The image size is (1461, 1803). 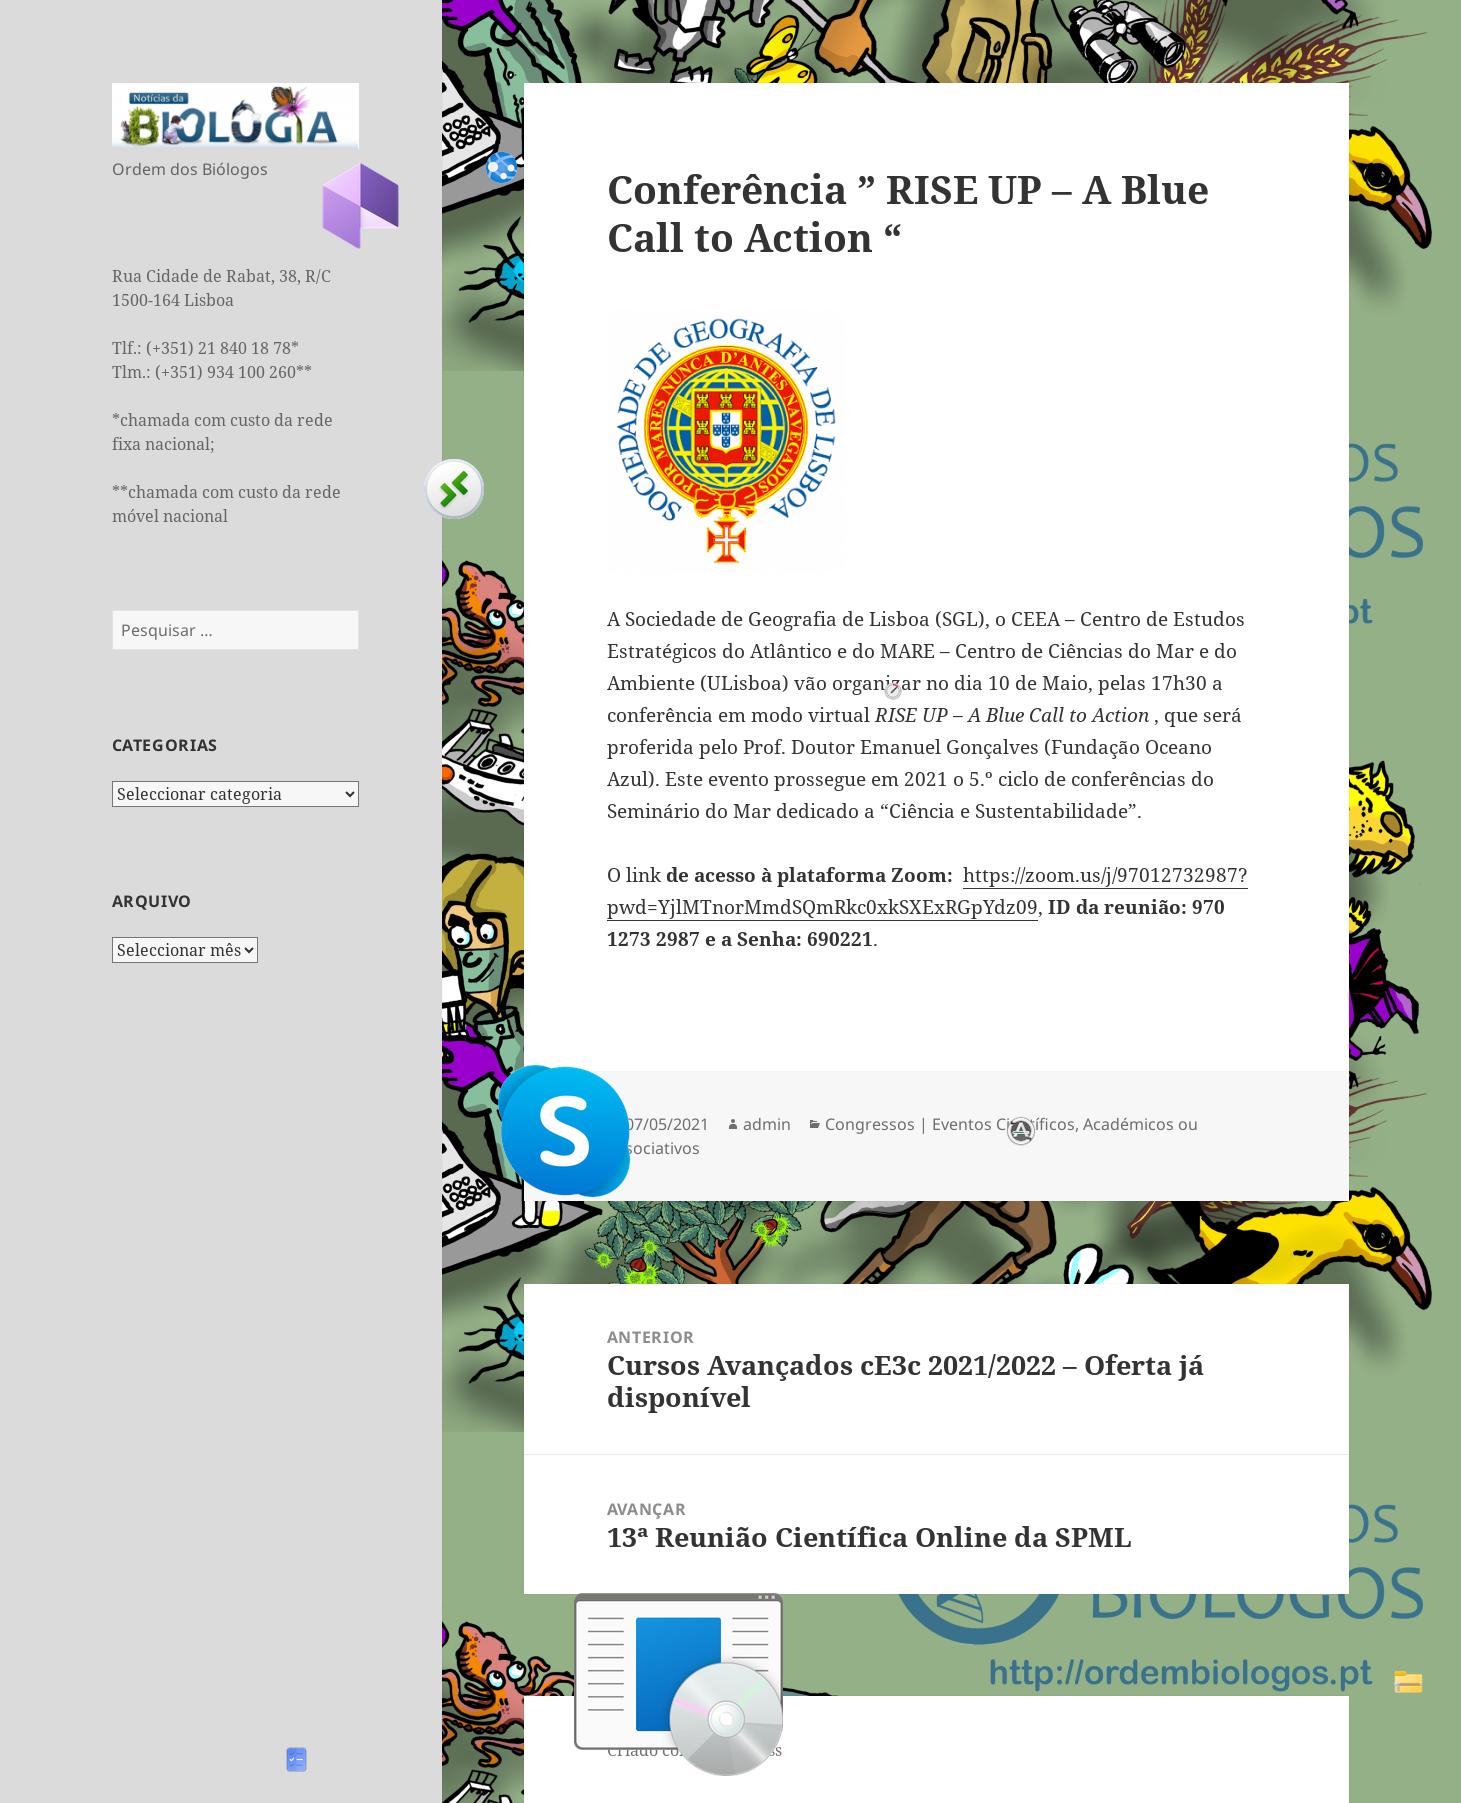 What do you see at coordinates (296, 1759) in the screenshot?
I see `open your bookmarks app` at bounding box center [296, 1759].